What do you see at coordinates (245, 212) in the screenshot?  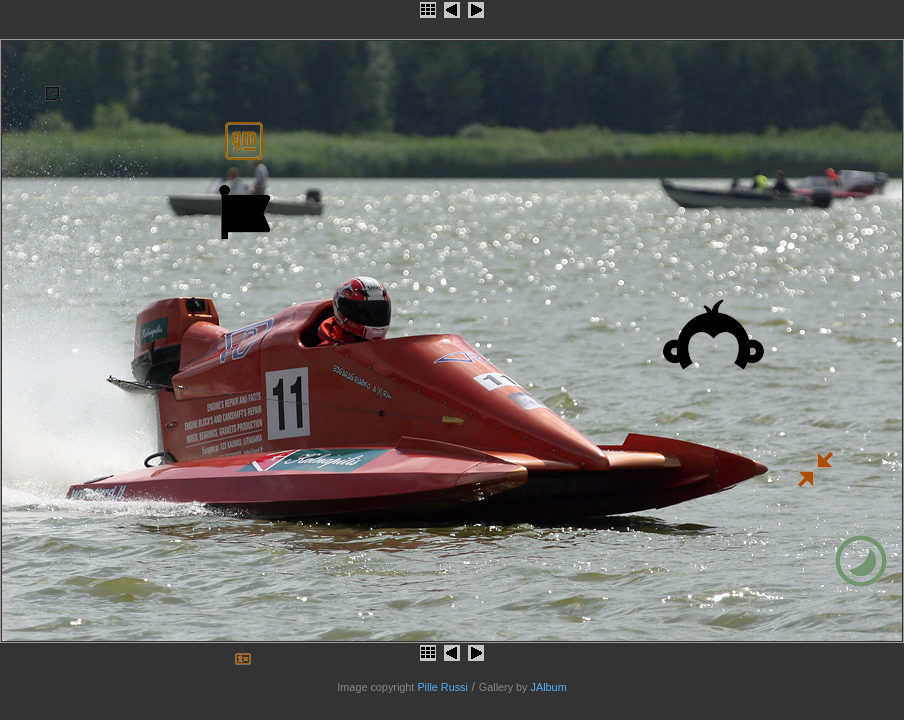 I see `font awesome brand logo` at bounding box center [245, 212].